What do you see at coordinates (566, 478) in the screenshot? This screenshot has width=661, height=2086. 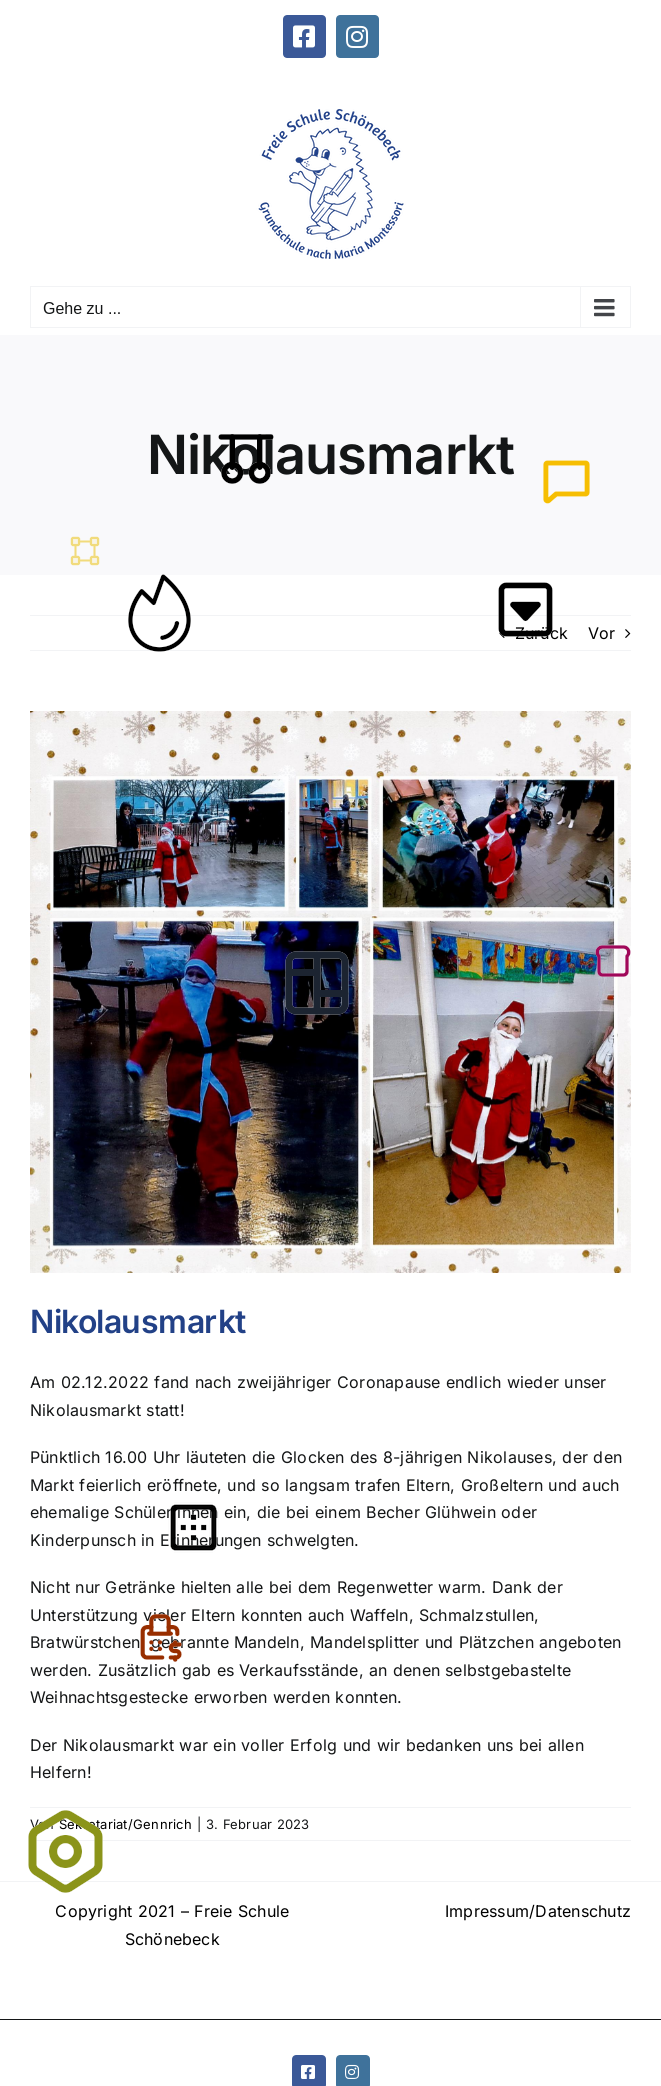 I see `open chat or messaging` at bounding box center [566, 478].